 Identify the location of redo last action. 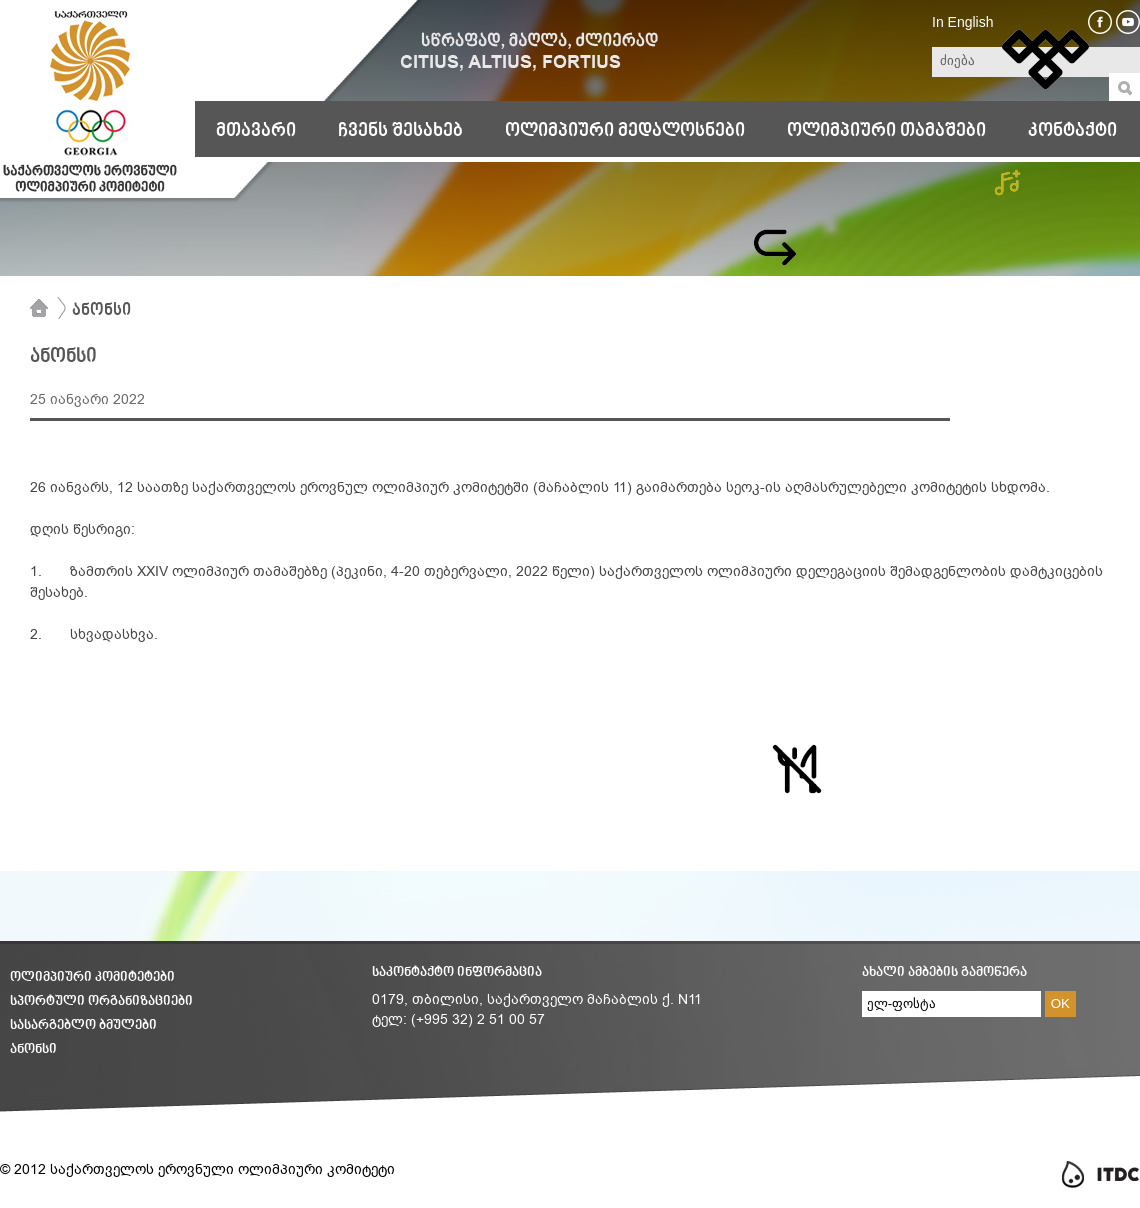
(775, 246).